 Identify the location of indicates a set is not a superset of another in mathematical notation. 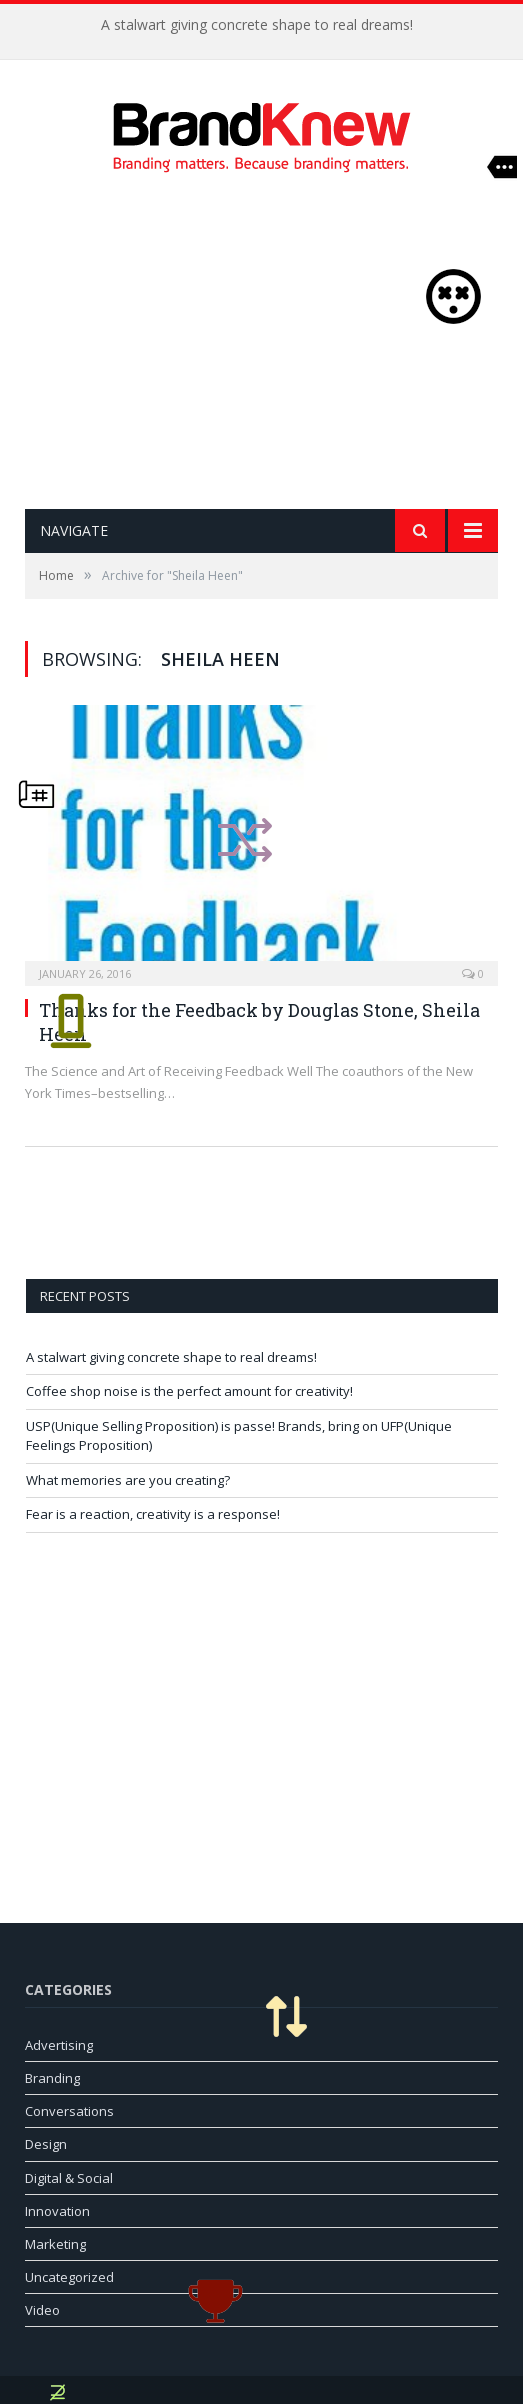
(57, 2392).